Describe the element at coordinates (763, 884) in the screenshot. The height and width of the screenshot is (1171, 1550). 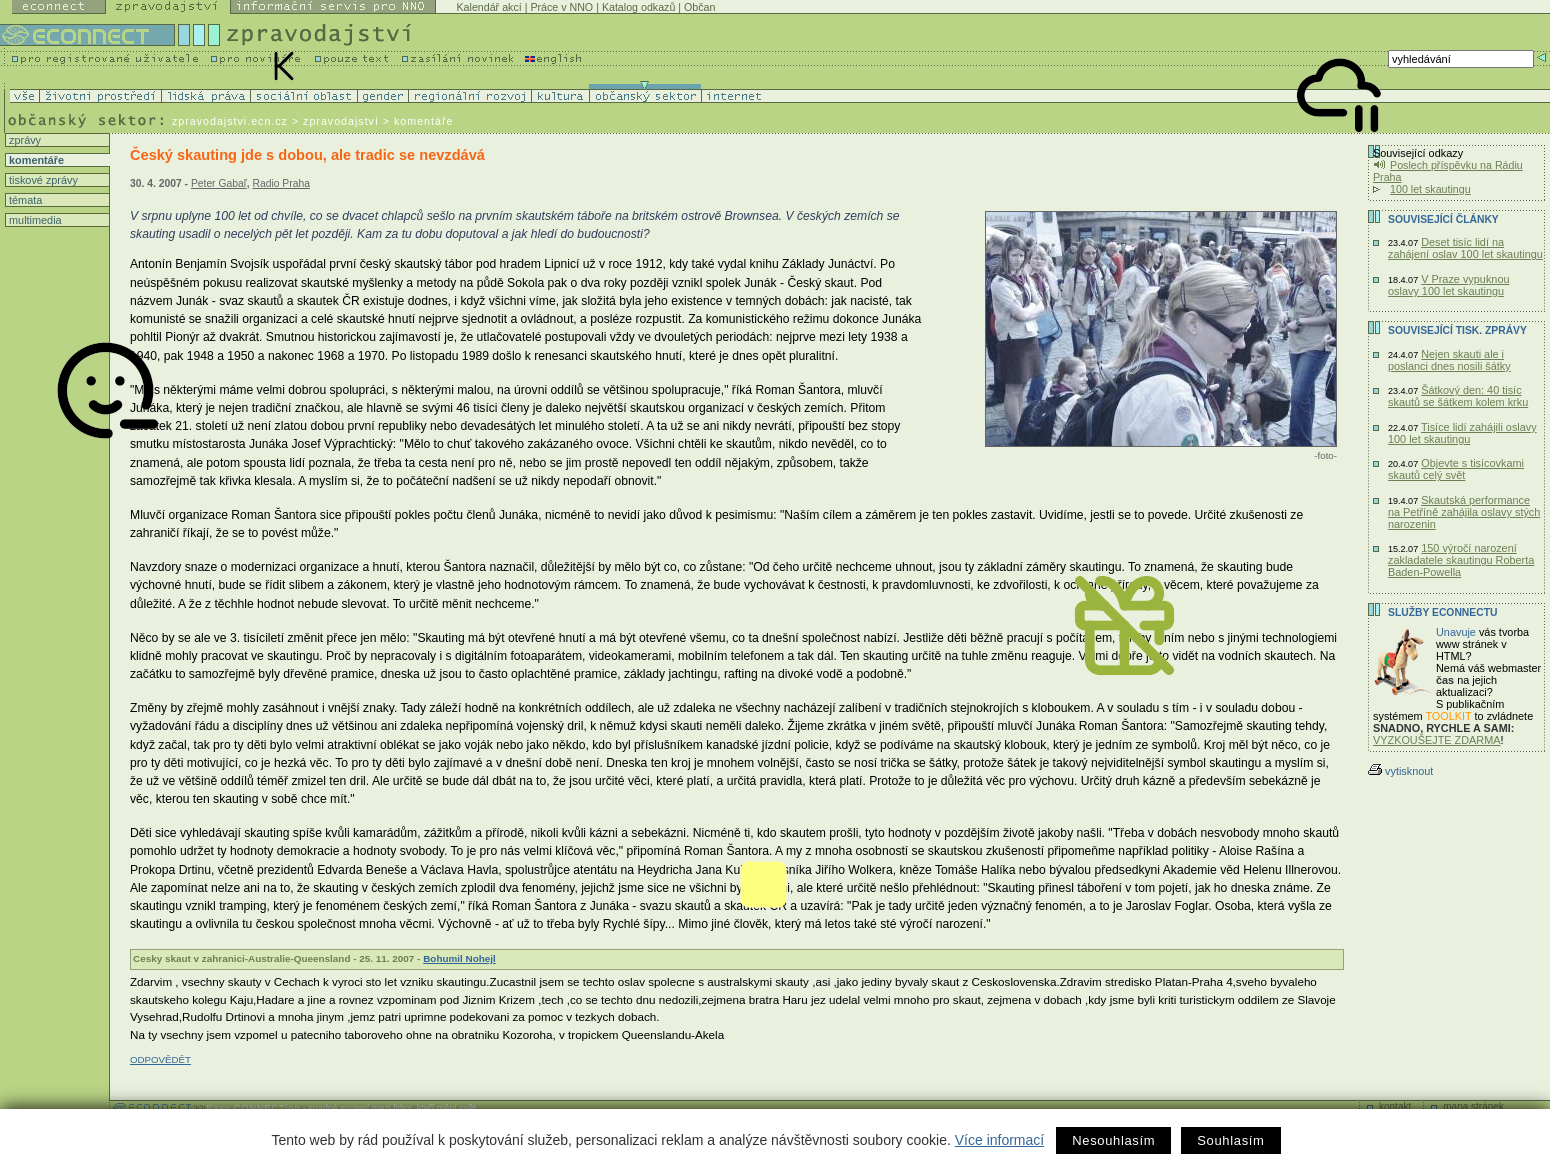
I see `stop media playback` at that location.